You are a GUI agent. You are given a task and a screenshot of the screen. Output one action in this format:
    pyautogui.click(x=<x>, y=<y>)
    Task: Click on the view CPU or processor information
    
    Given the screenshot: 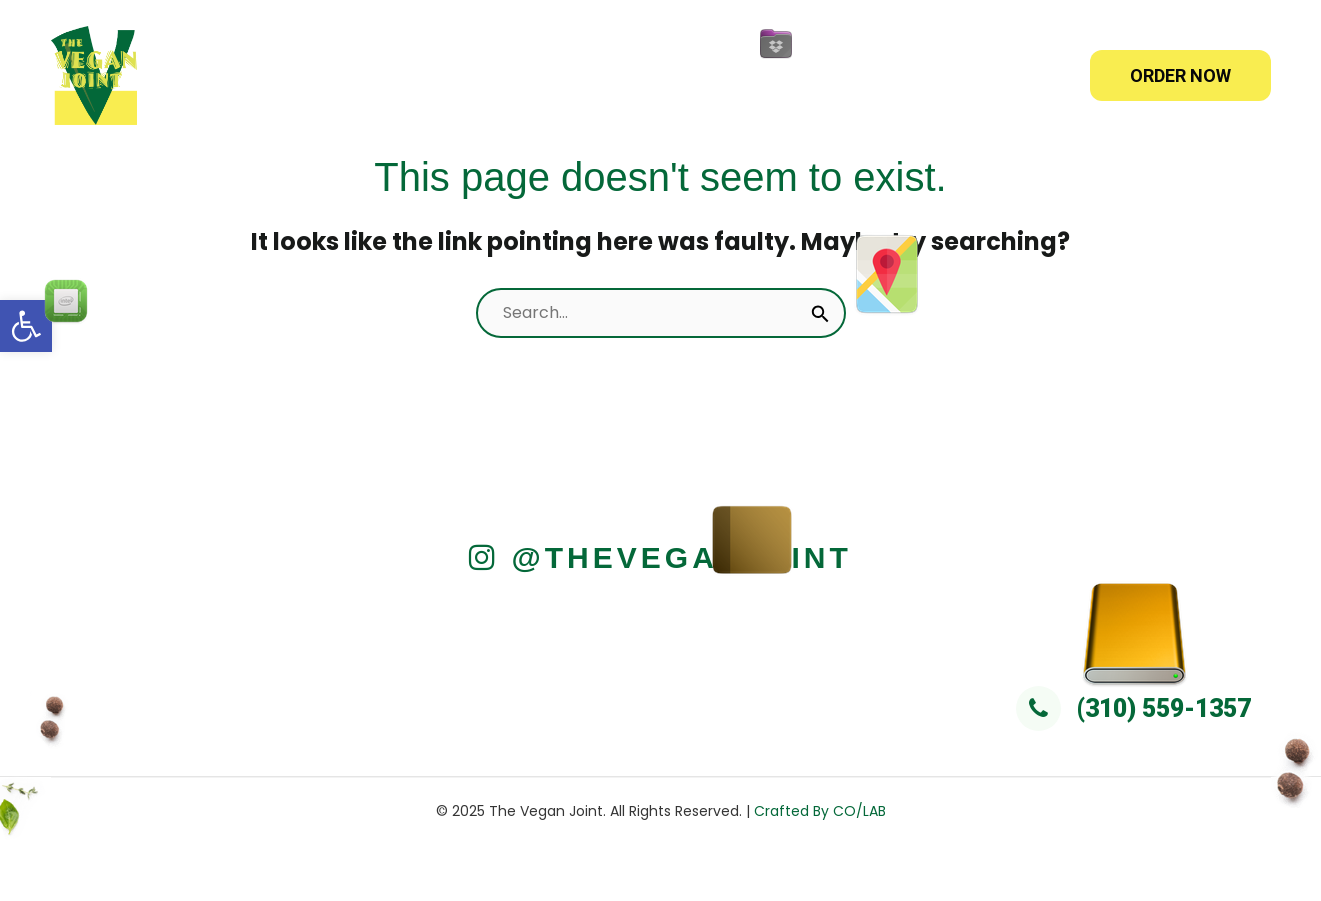 What is the action you would take?
    pyautogui.click(x=66, y=301)
    